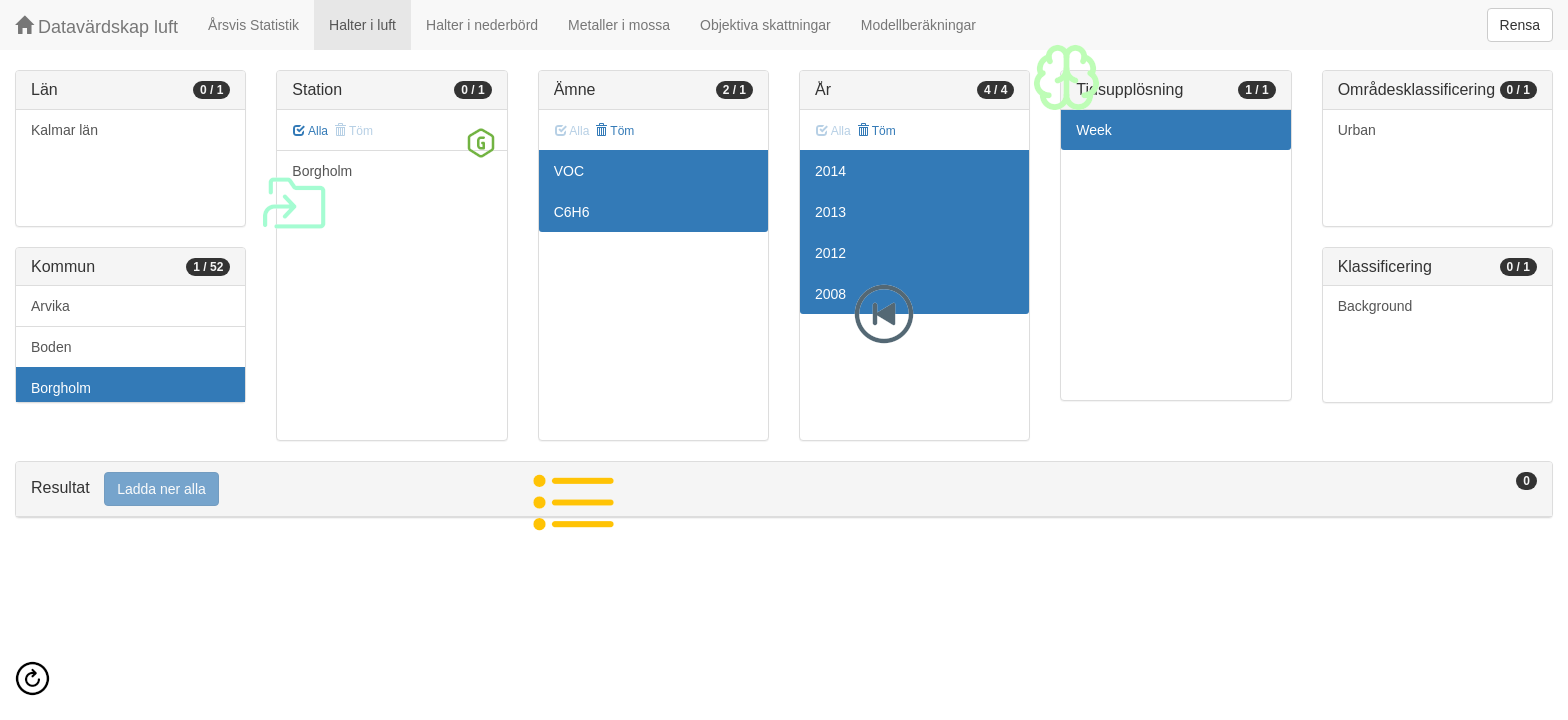  Describe the element at coordinates (884, 314) in the screenshot. I see `skip to previous track` at that location.